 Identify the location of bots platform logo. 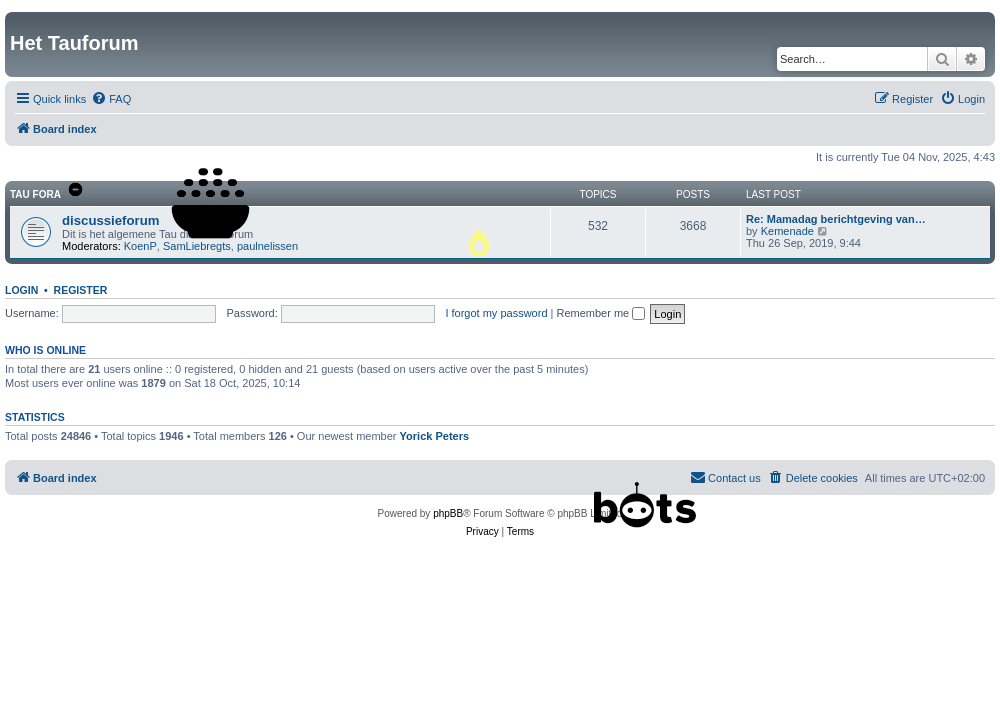
(645, 509).